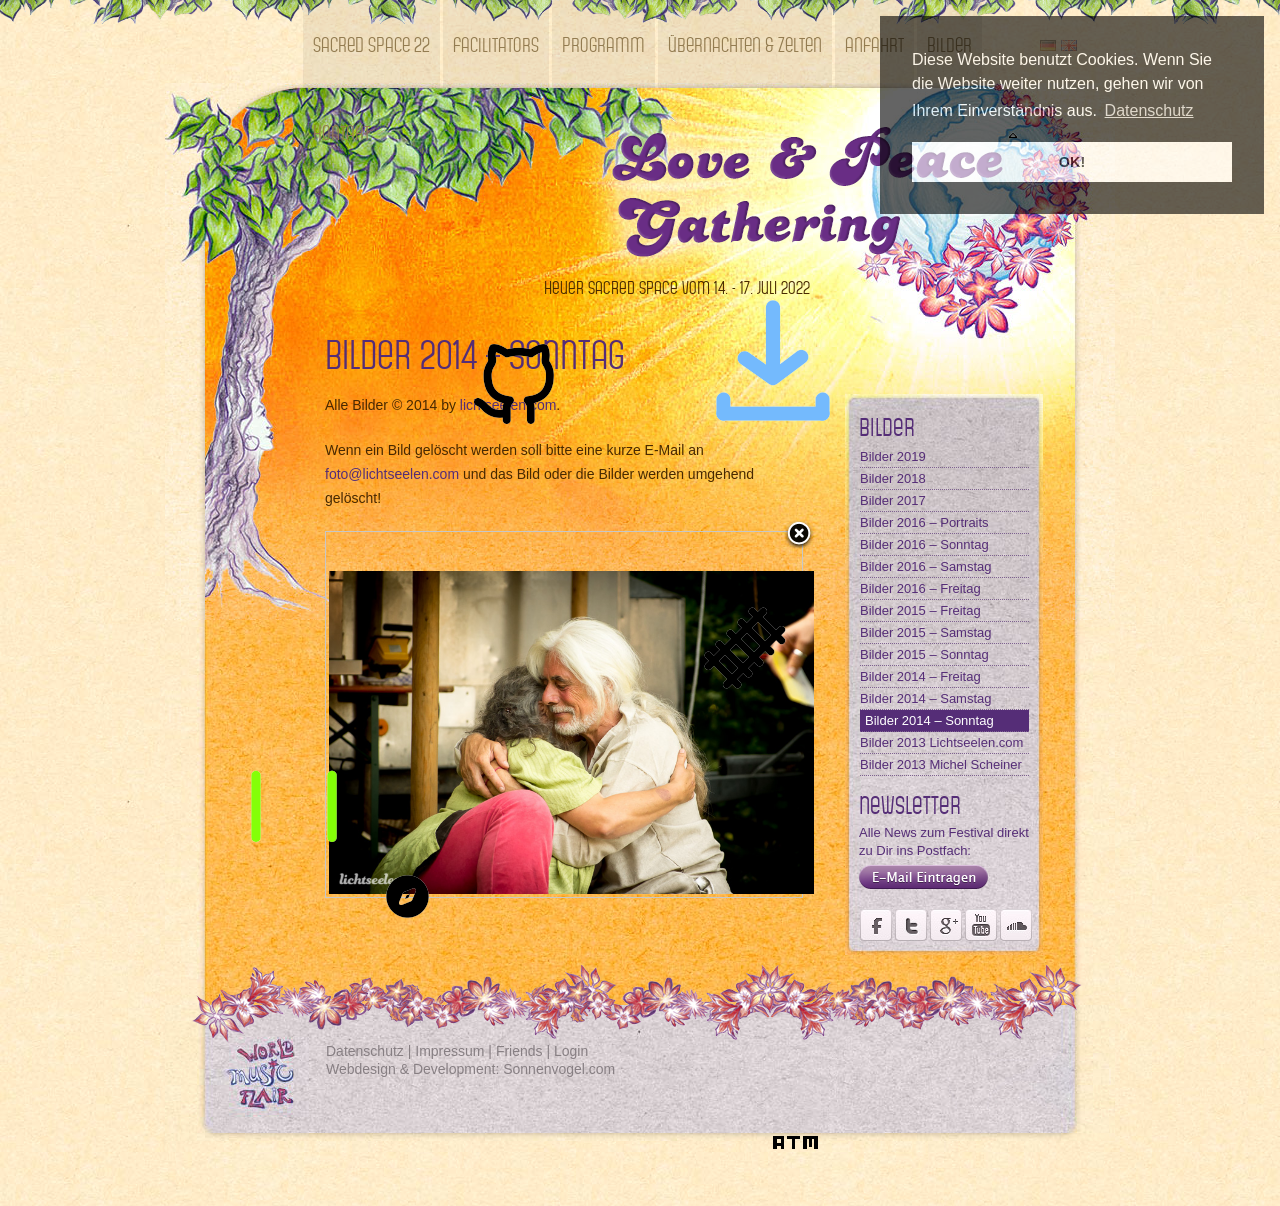 The image size is (1280, 1206). What do you see at coordinates (795, 1142) in the screenshot?
I see `find nearby ATM locations` at bounding box center [795, 1142].